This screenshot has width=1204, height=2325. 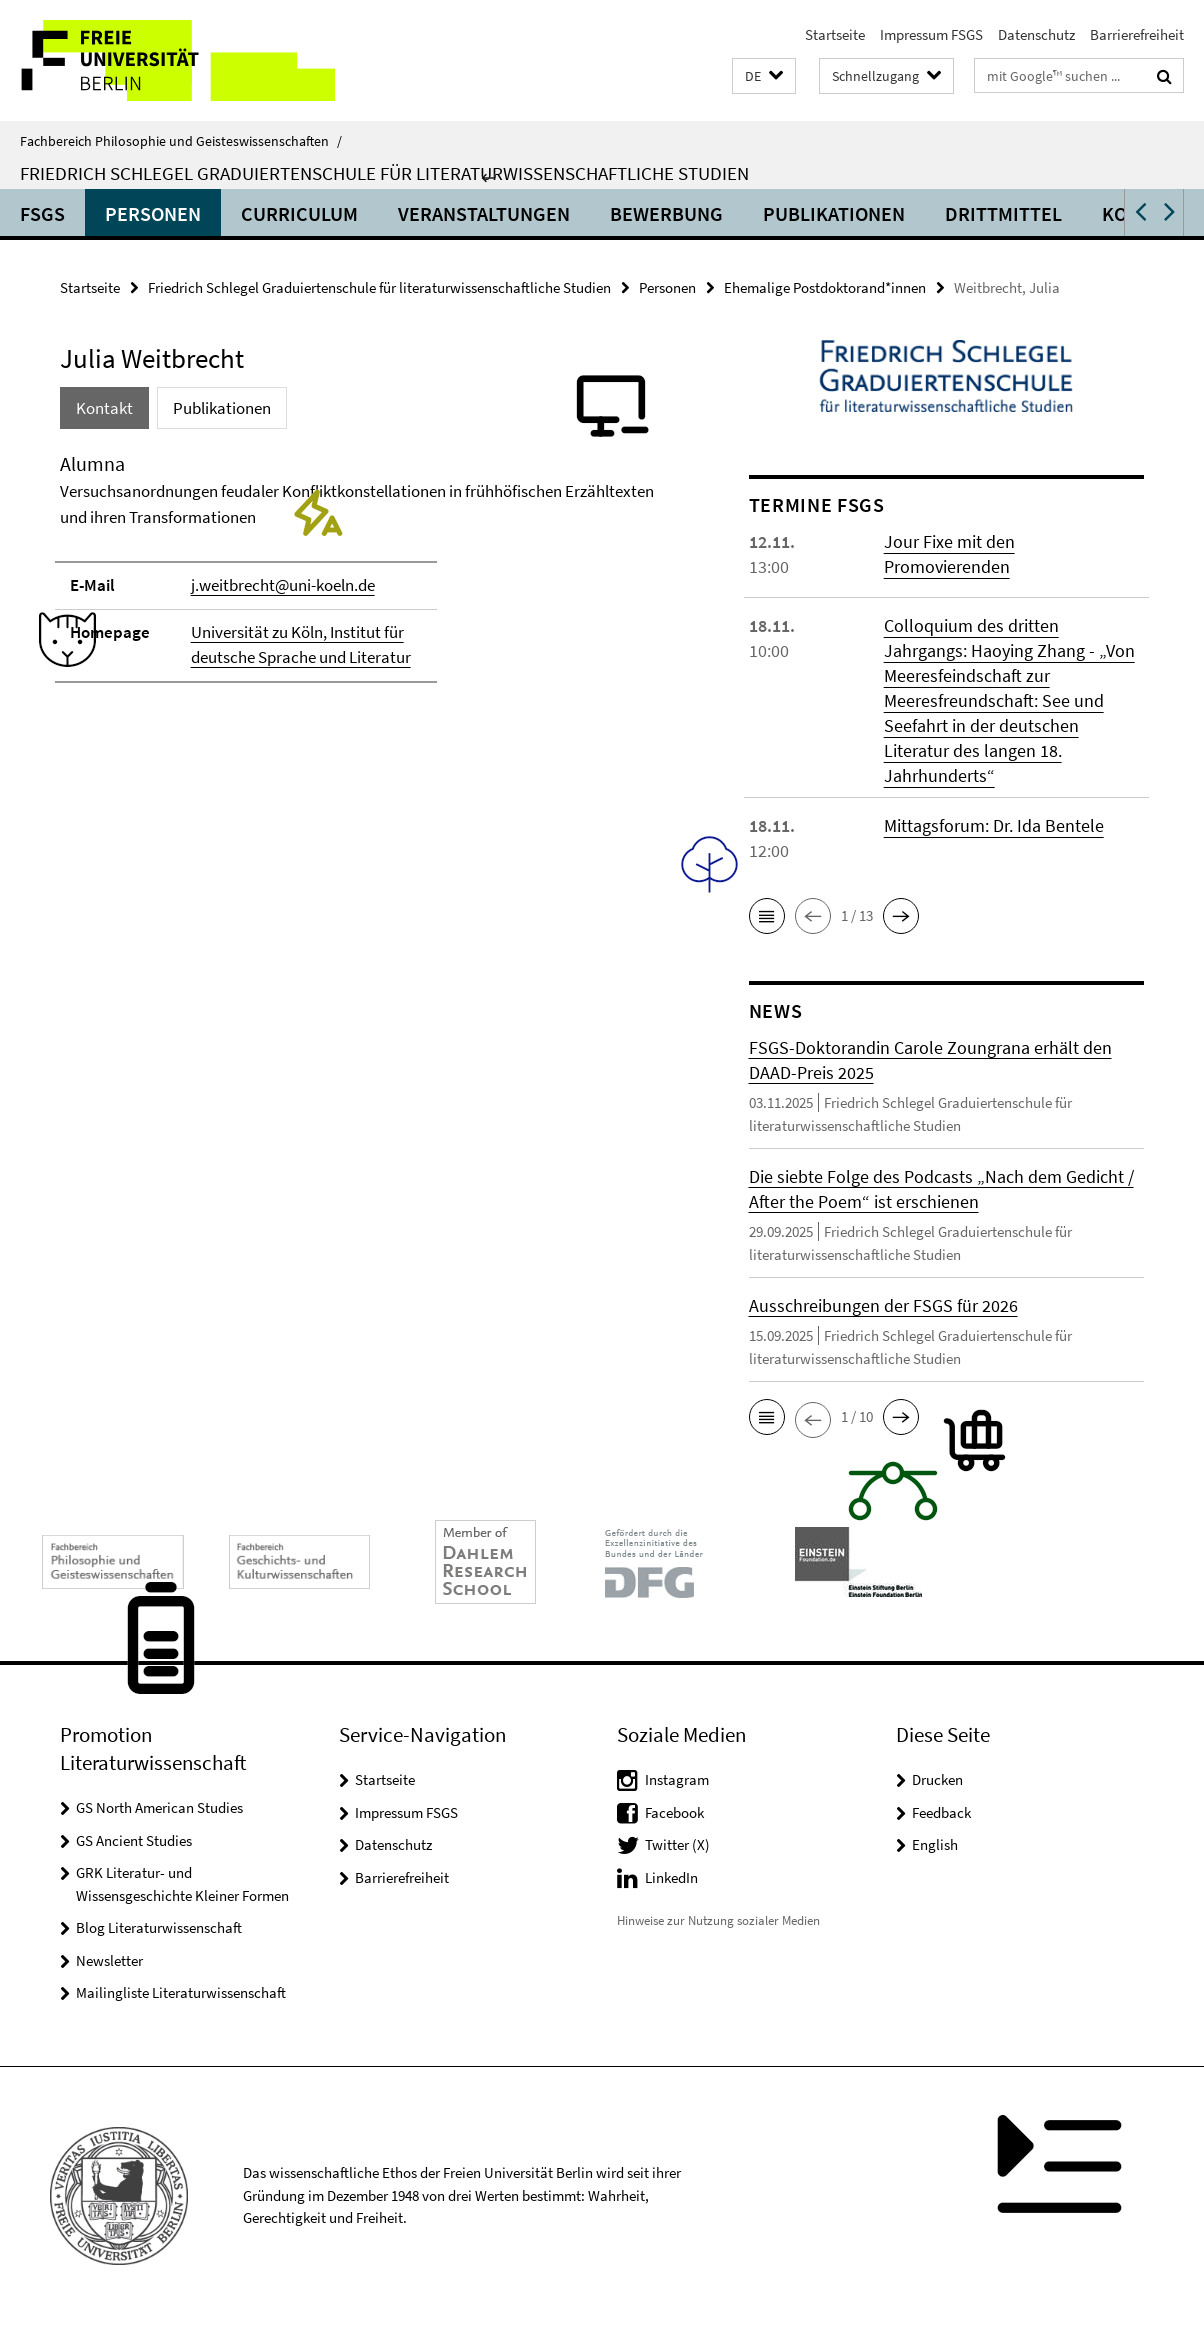 What do you see at coordinates (67, 638) in the screenshot?
I see `view pet or animal-related content` at bounding box center [67, 638].